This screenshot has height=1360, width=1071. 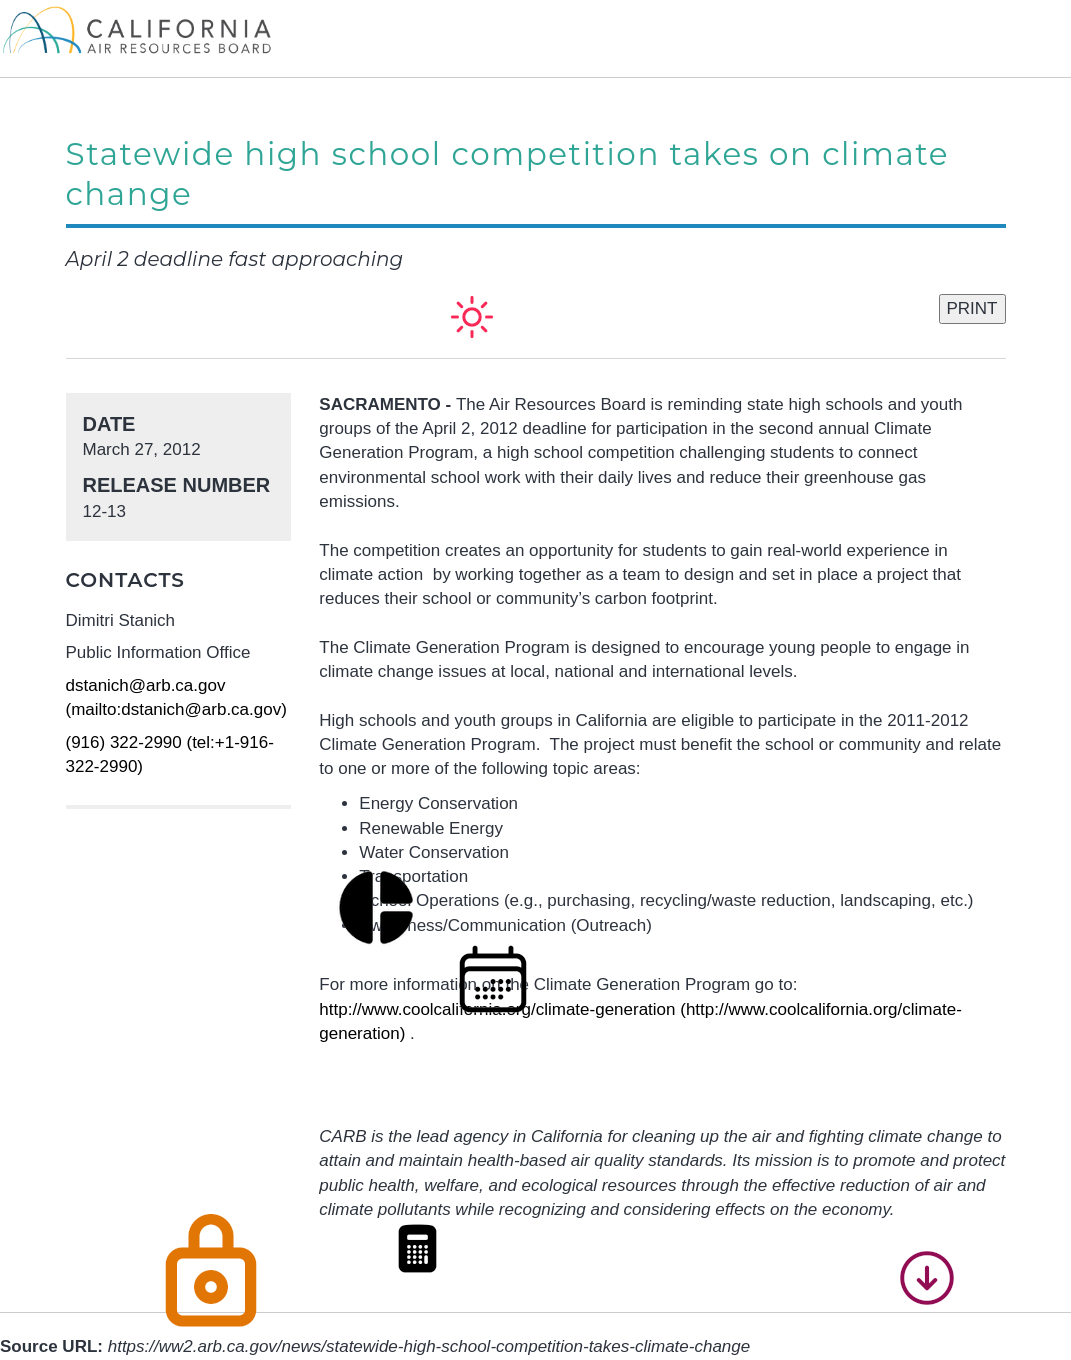 What do you see at coordinates (376, 907) in the screenshot?
I see `view analytics or statistics breakdown` at bounding box center [376, 907].